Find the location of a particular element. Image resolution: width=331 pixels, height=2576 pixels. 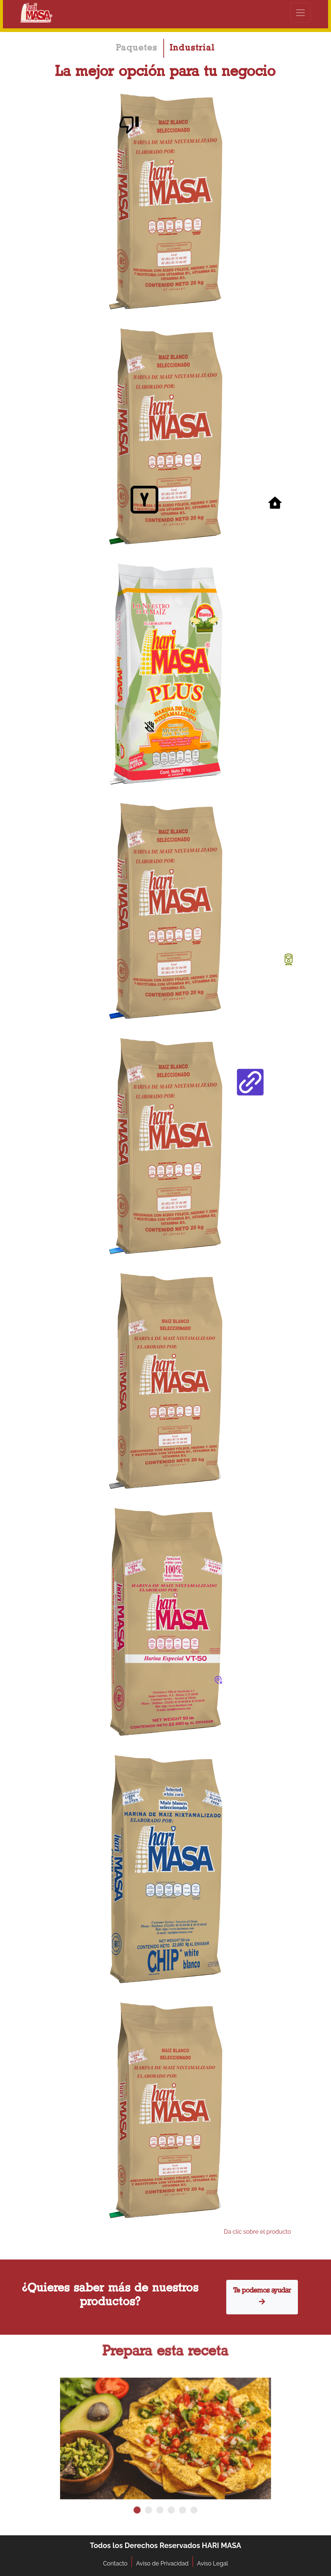

do not touch or interact with this element is located at coordinates (149, 726).